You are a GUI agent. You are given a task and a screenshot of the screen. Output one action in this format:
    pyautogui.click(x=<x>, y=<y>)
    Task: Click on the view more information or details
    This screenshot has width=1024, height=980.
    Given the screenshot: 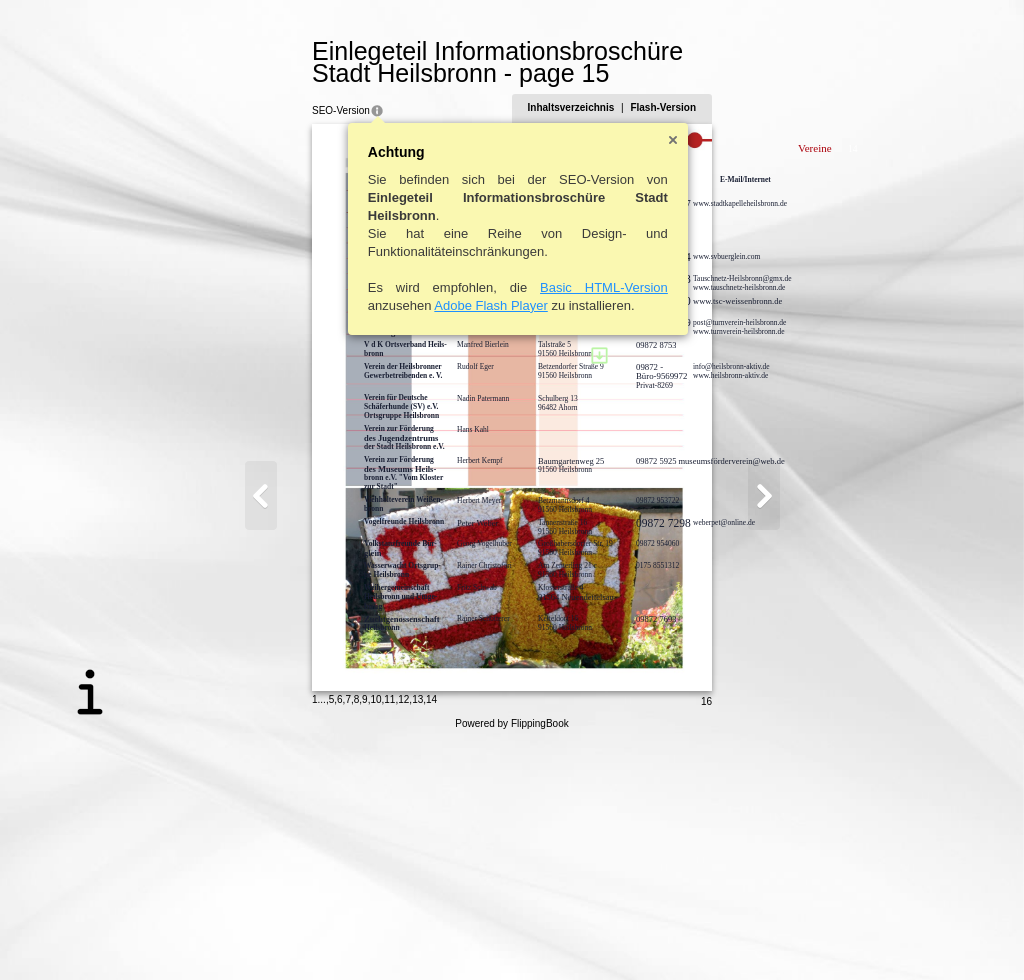 What is the action you would take?
    pyautogui.click(x=90, y=692)
    